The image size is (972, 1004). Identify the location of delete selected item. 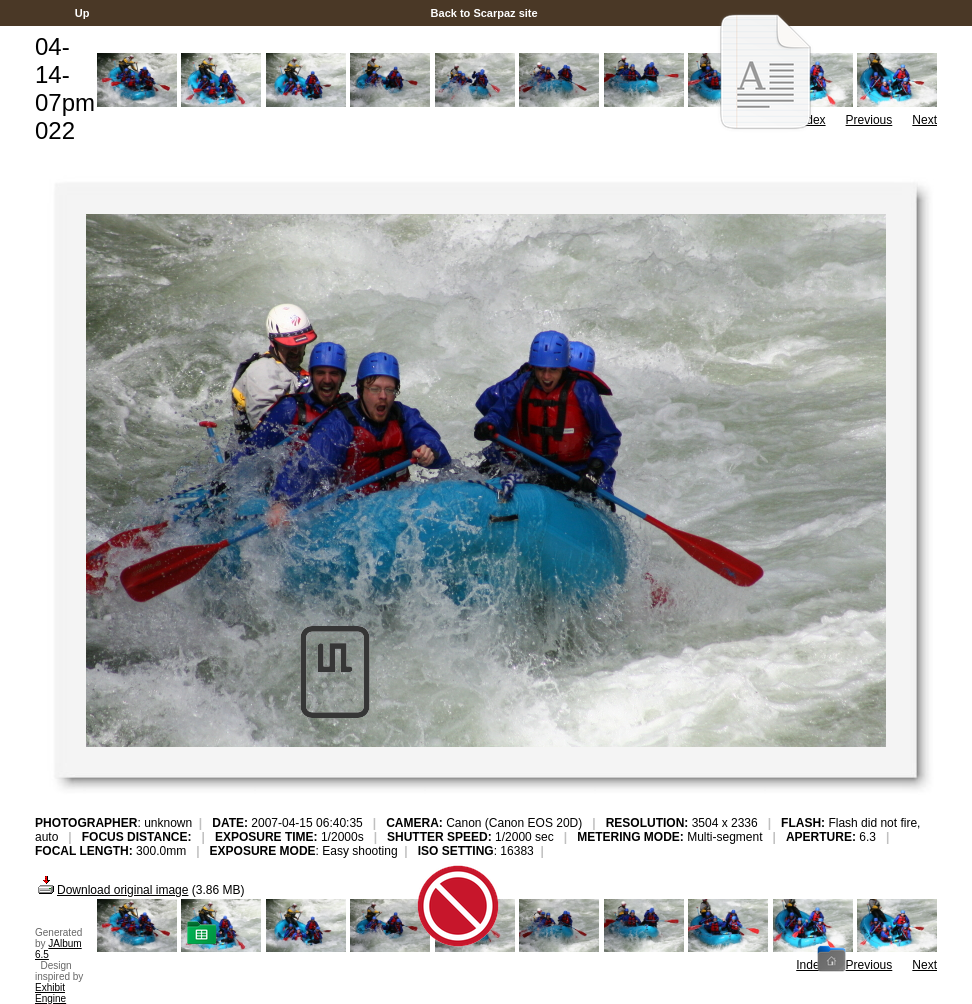
(458, 906).